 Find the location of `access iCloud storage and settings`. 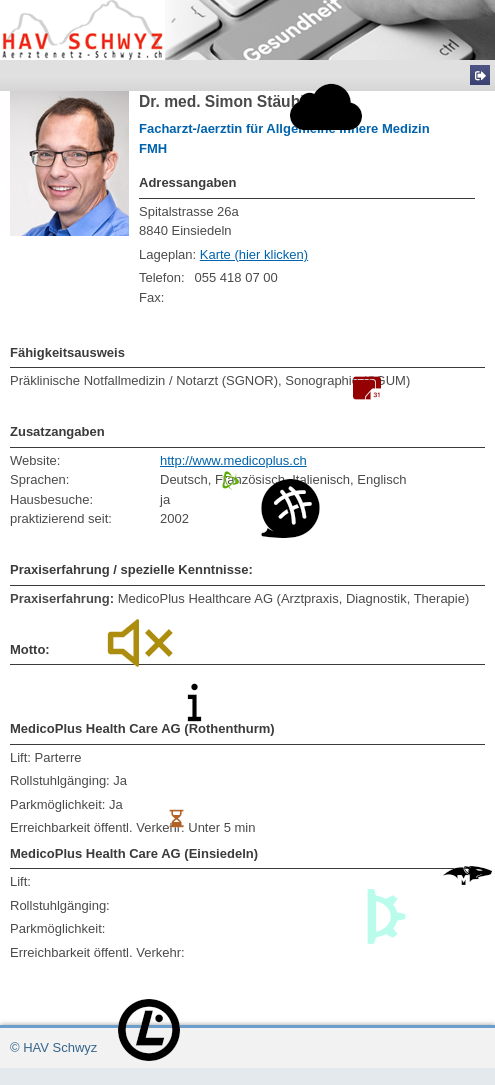

access iCloud storage and settings is located at coordinates (326, 107).